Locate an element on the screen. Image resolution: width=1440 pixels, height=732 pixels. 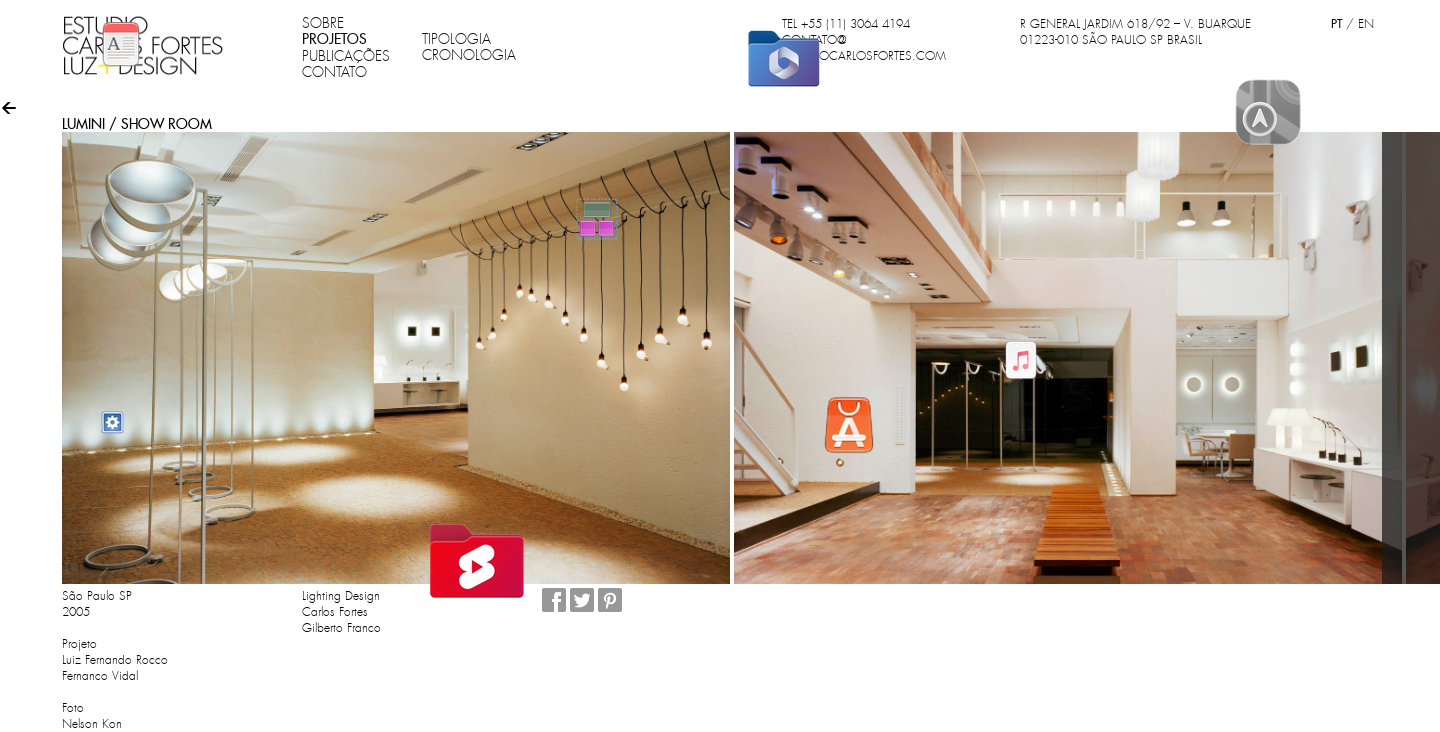
open the books or e-reader app is located at coordinates (121, 44).